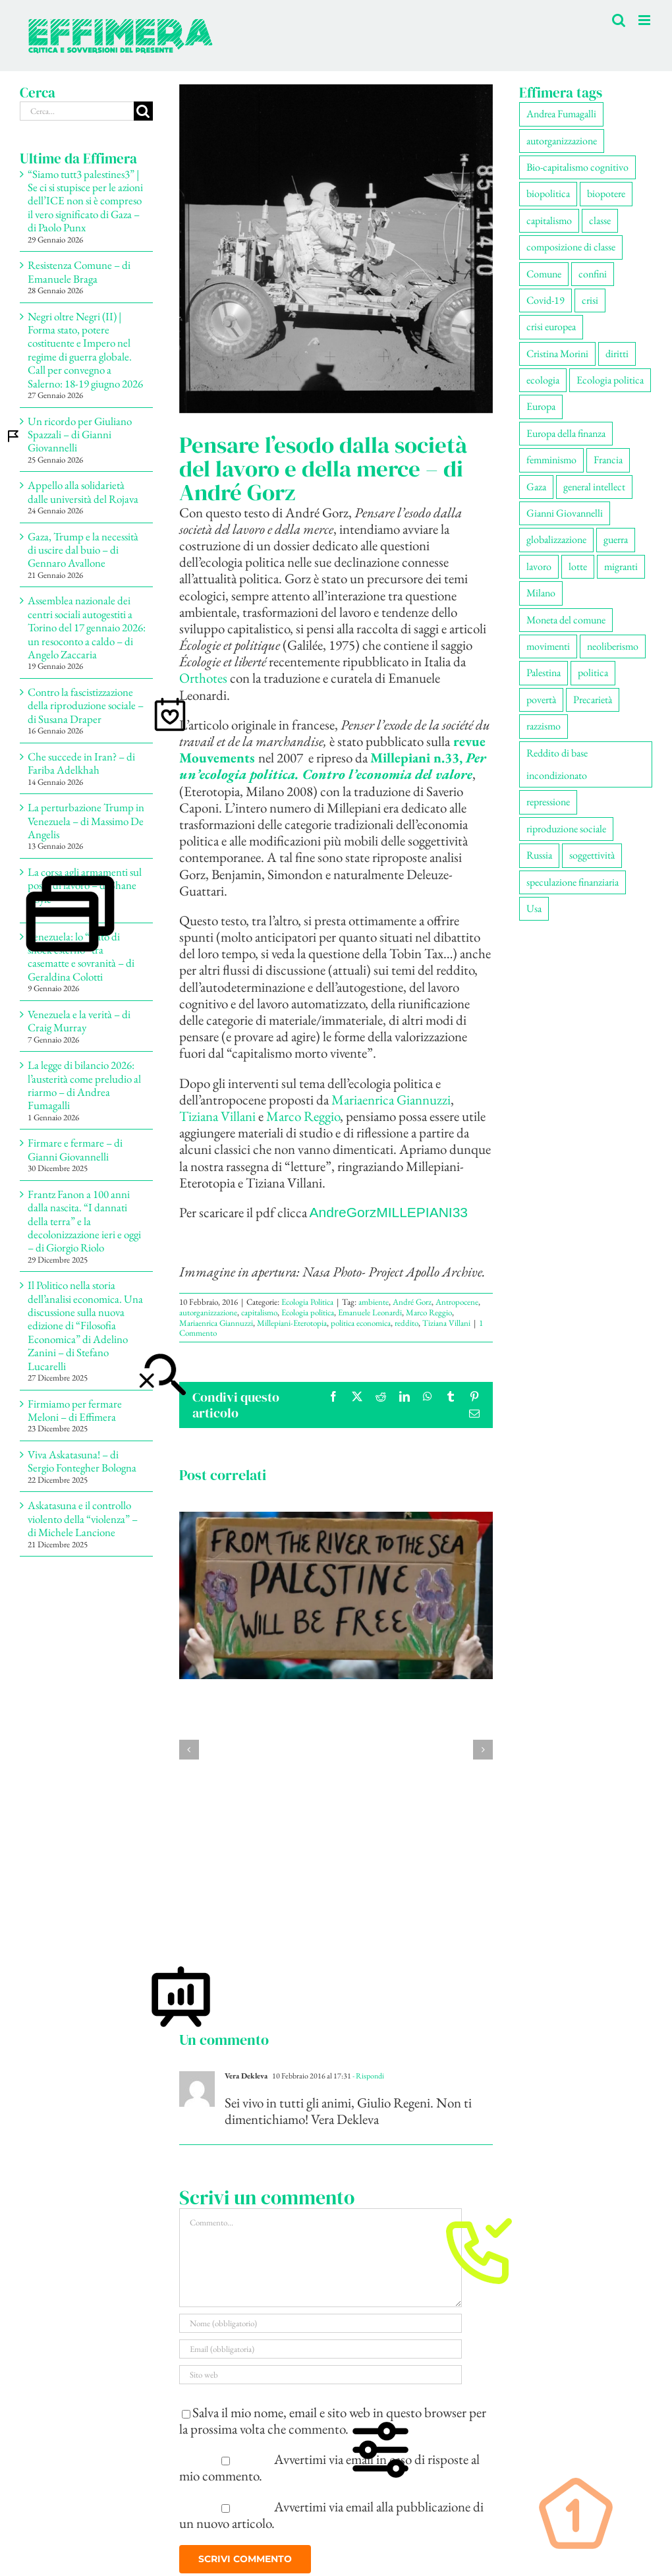 This screenshot has height=2576, width=672. What do you see at coordinates (70, 913) in the screenshot?
I see `view open browser windows` at bounding box center [70, 913].